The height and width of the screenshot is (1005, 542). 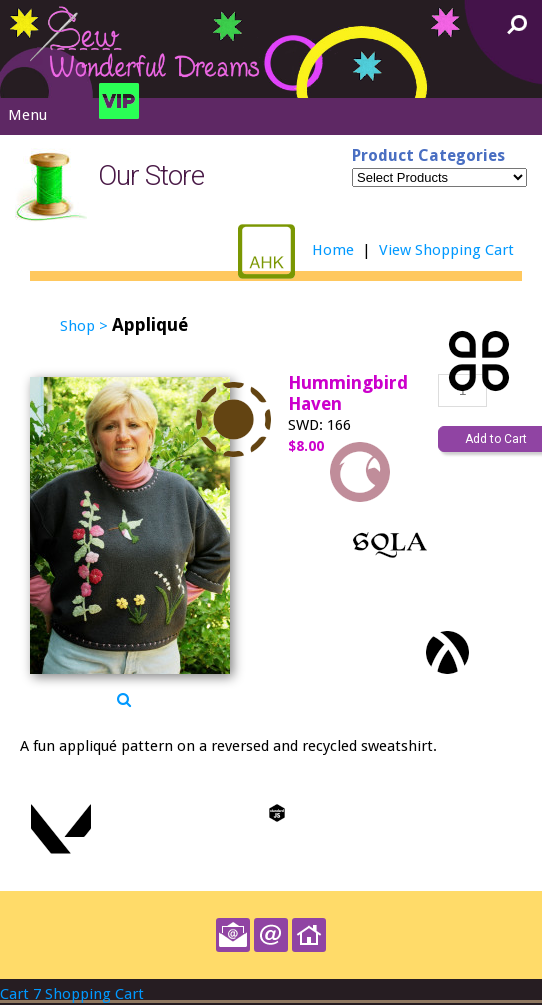 I want to click on eagle app logo, so click(x=360, y=472).